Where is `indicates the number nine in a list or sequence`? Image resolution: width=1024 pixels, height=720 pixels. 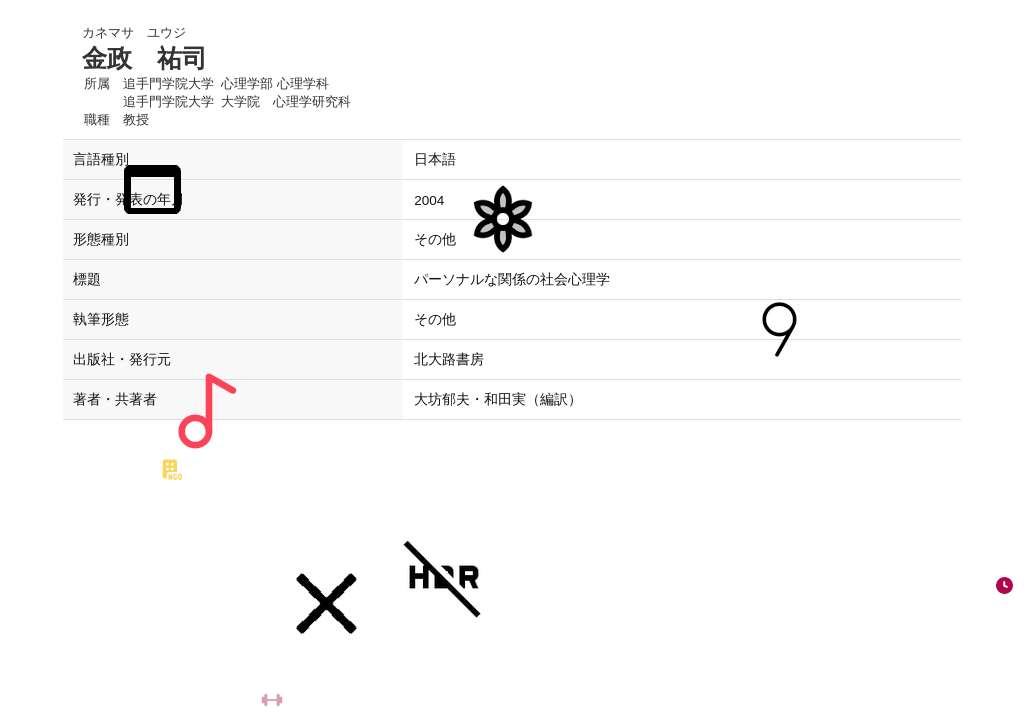 indicates the number nine in a list or sequence is located at coordinates (779, 329).